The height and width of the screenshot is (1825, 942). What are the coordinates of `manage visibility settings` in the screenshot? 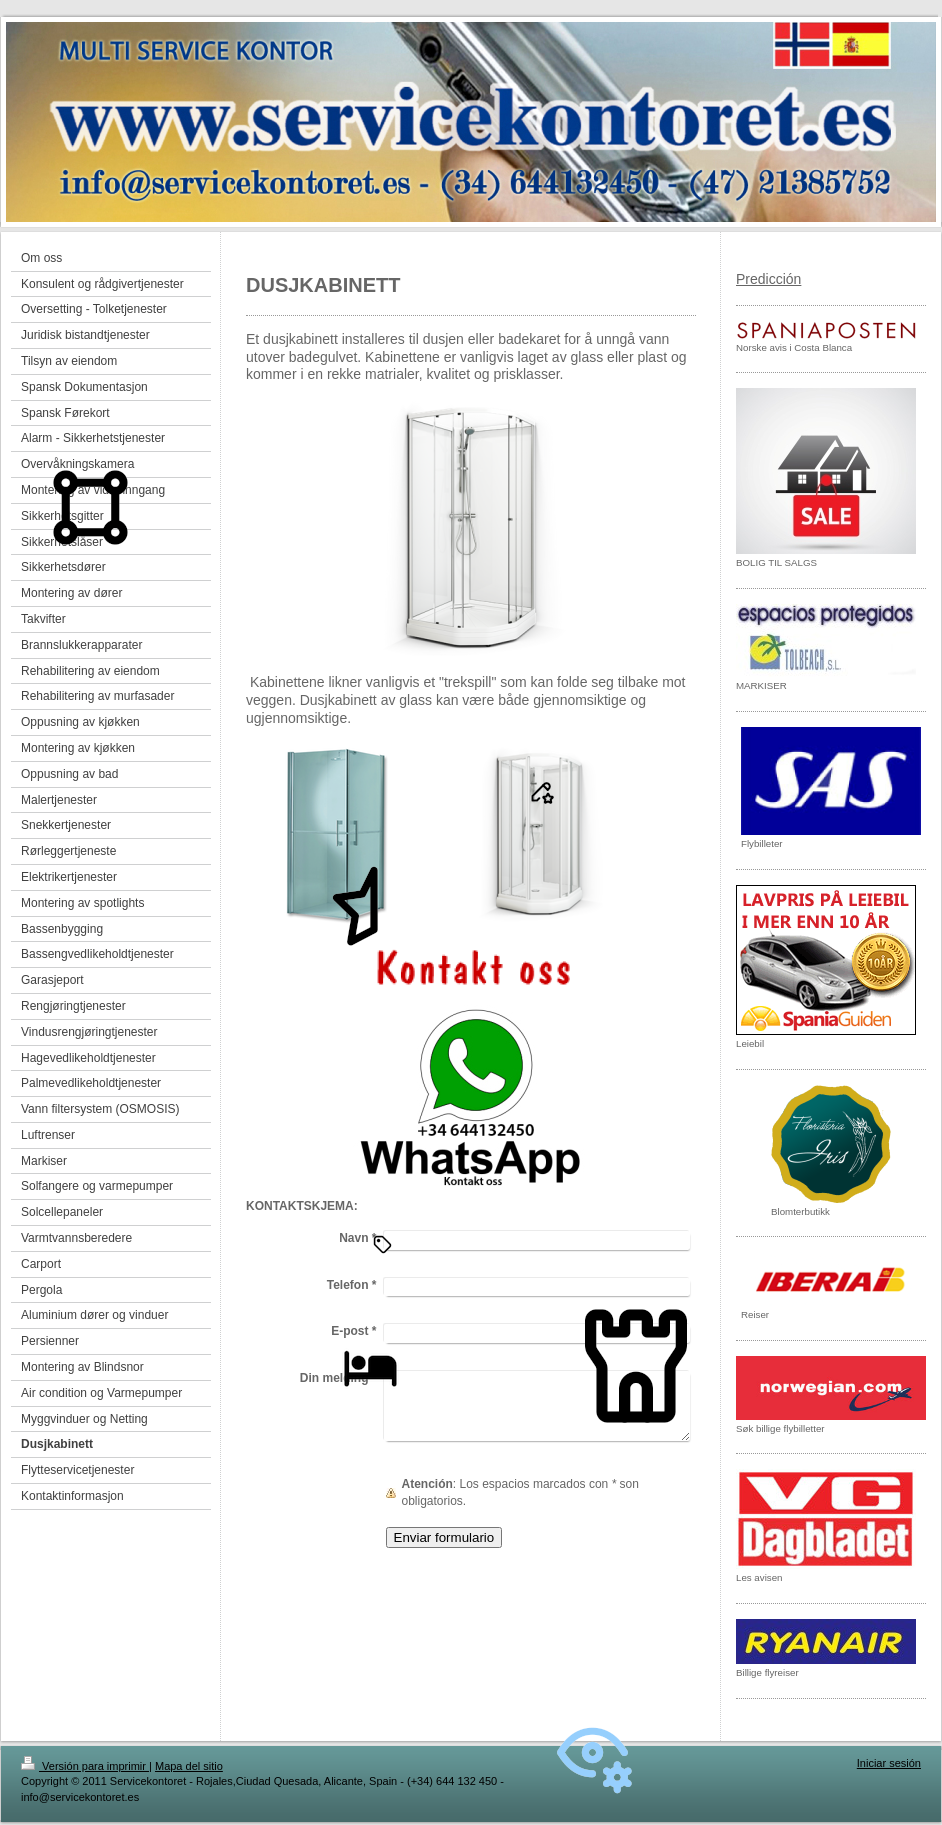 It's located at (592, 1752).